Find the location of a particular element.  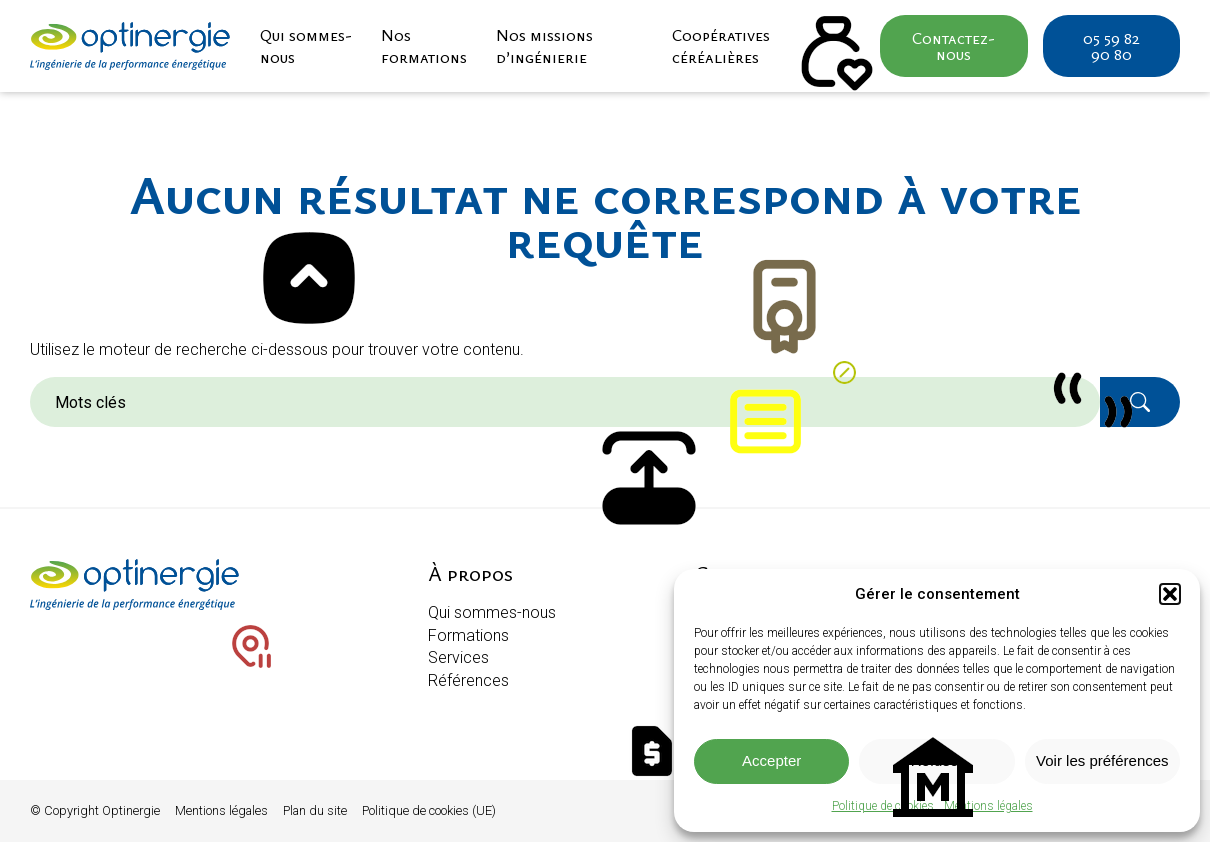

skip this item or step is located at coordinates (844, 372).